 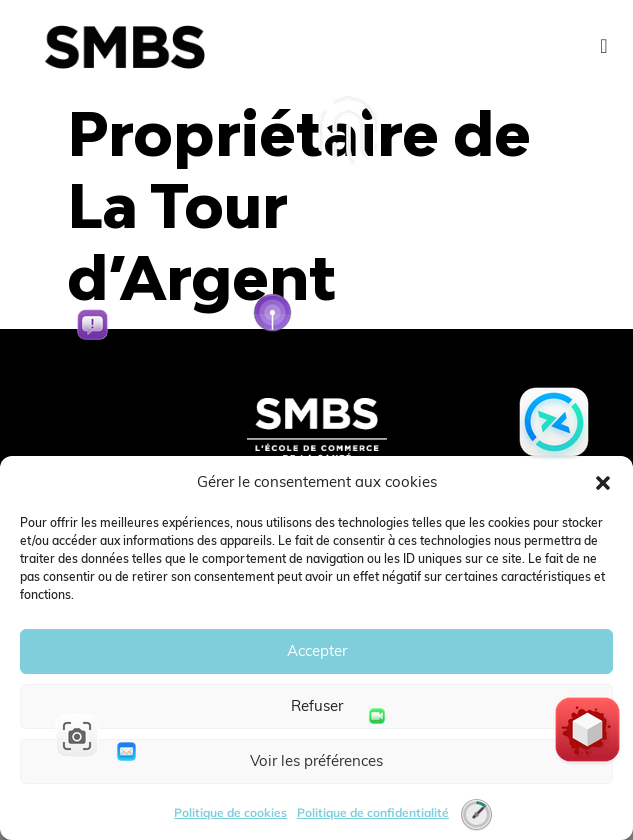 I want to click on authenticate using fingerprint recognition, so click(x=348, y=130).